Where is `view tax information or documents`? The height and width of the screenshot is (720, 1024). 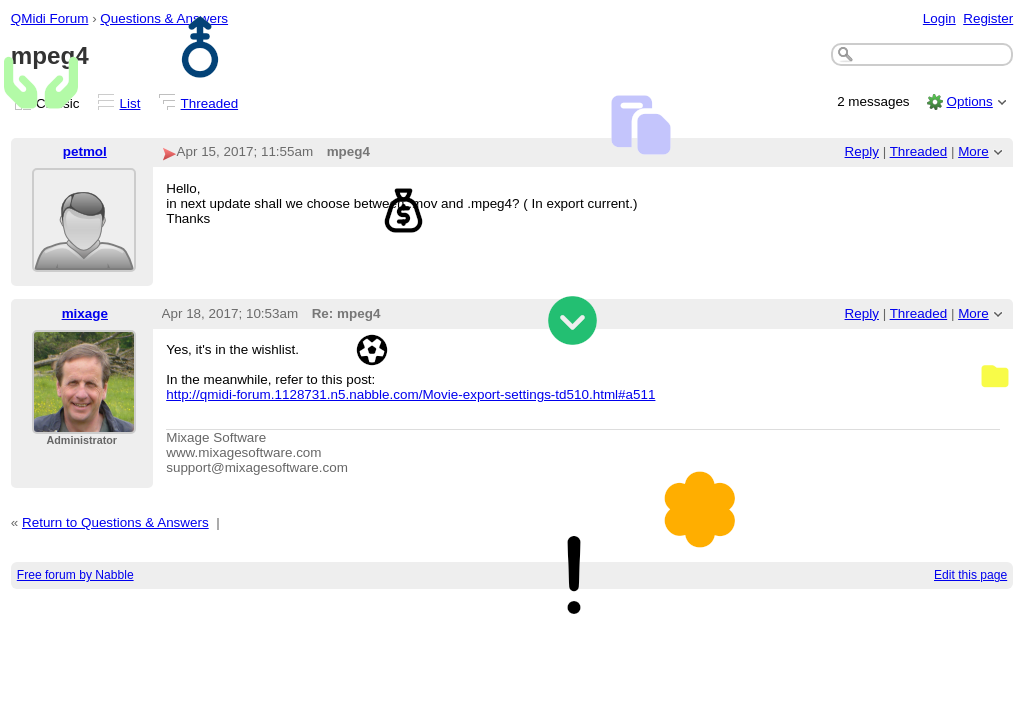
view tax information or documents is located at coordinates (403, 210).